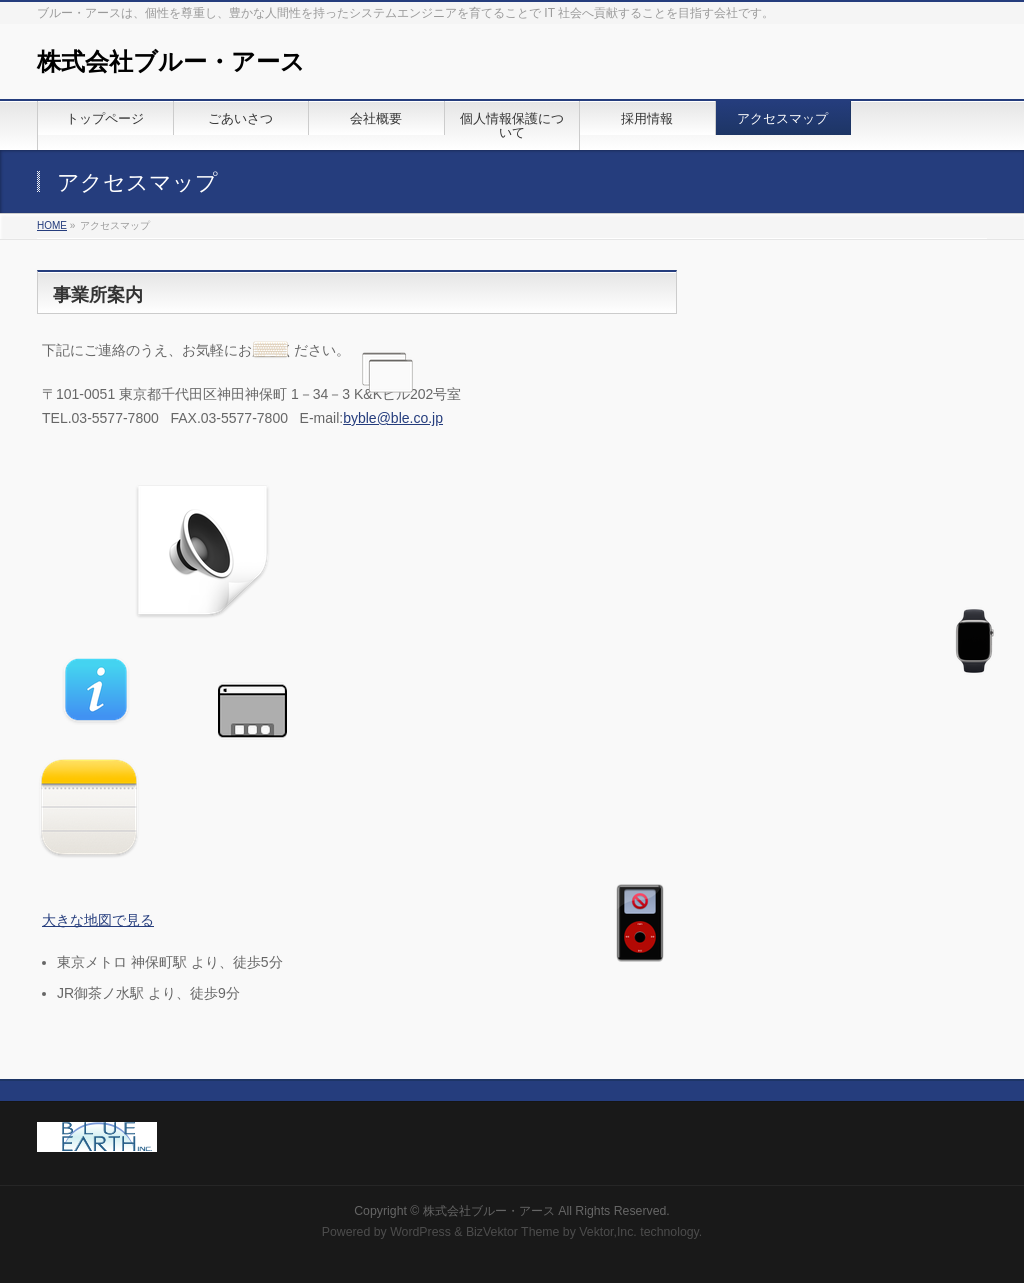 This screenshot has width=1024, height=1283. I want to click on view more information or details, so click(96, 691).